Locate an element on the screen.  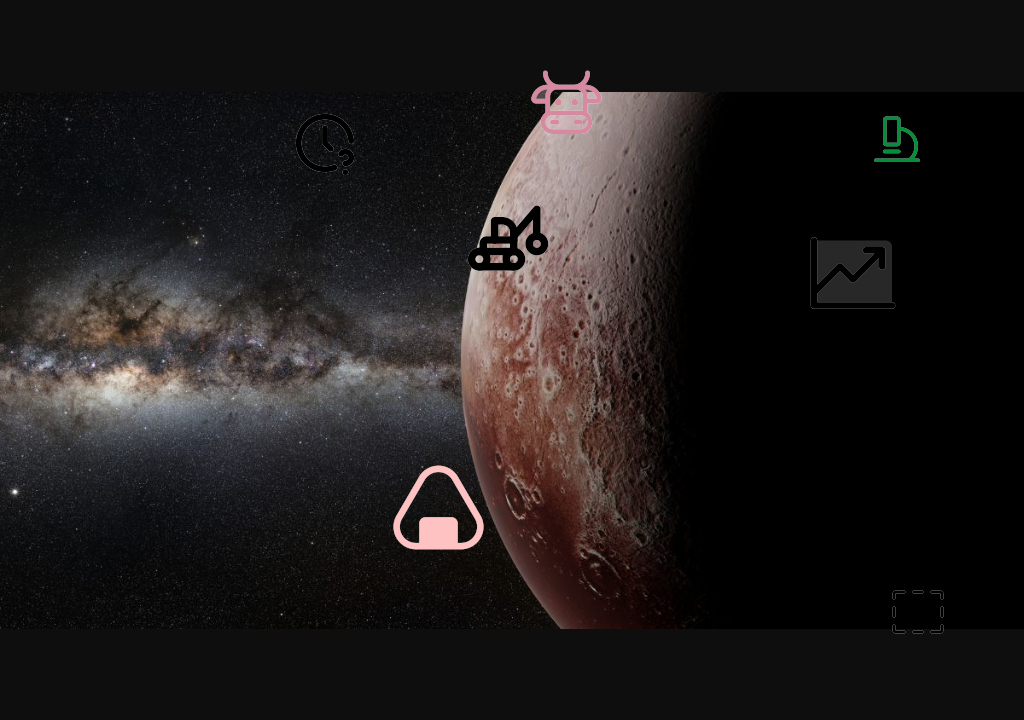
browse farm or agricultural content is located at coordinates (566, 103).